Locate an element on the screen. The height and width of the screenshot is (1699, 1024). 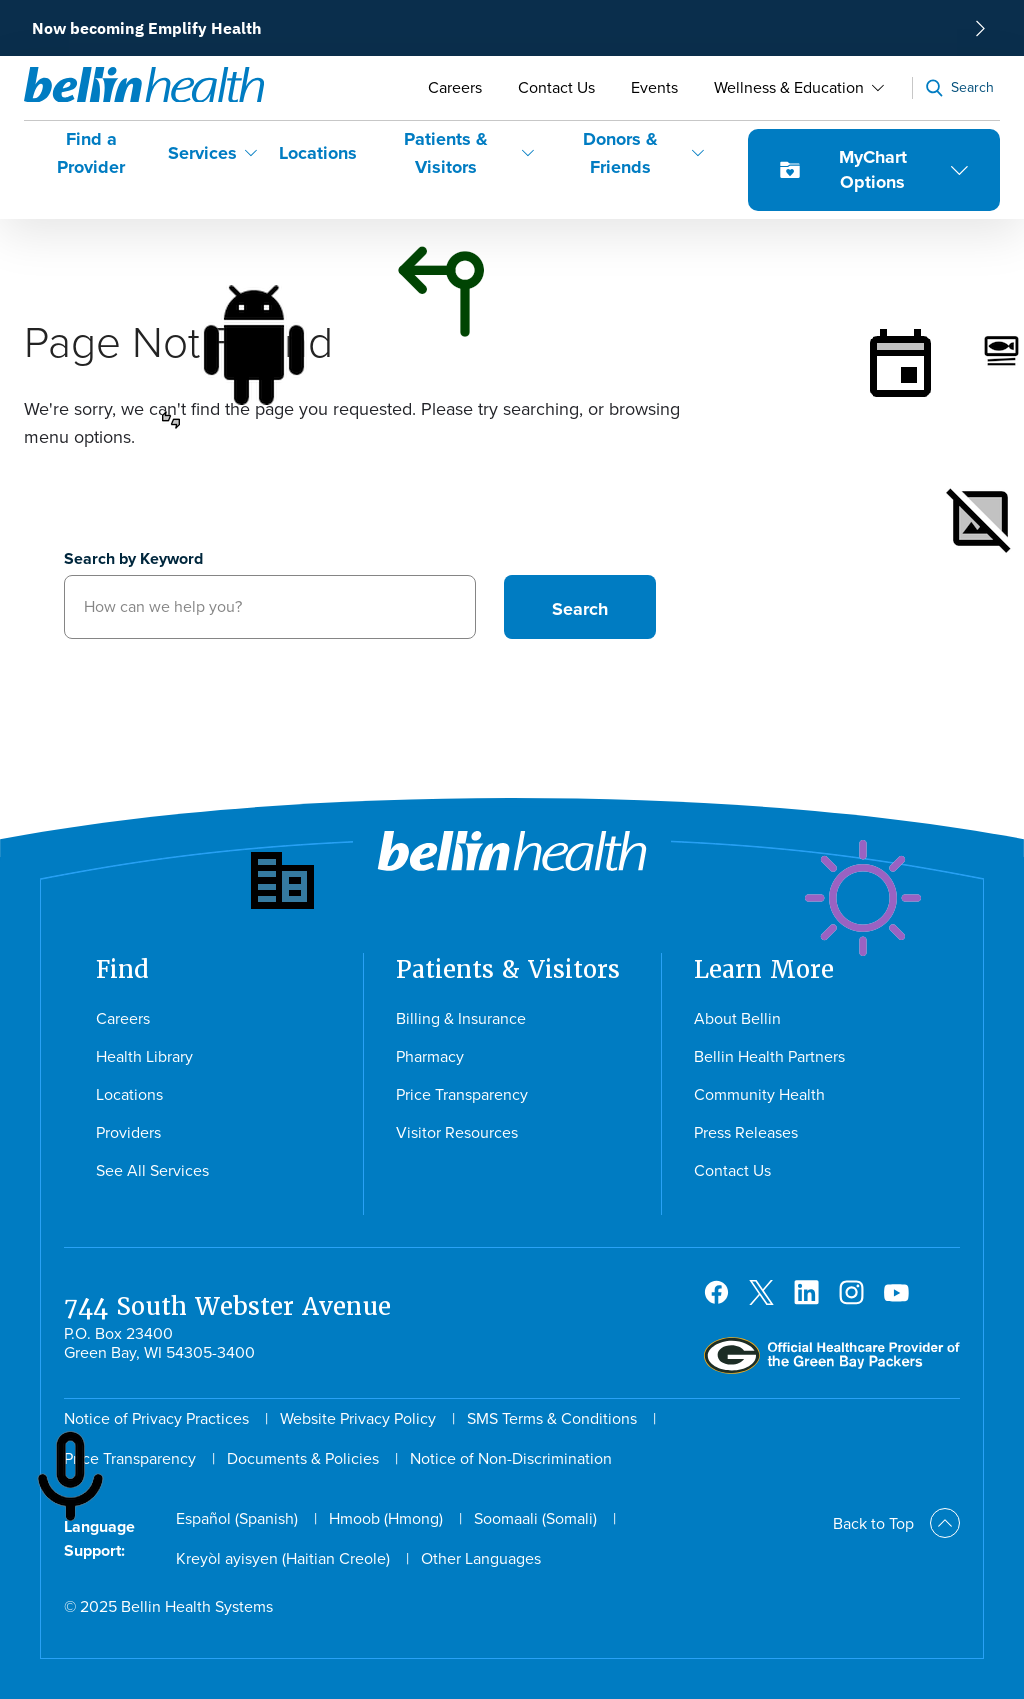
tap to start voice recording is located at coordinates (70, 1478).